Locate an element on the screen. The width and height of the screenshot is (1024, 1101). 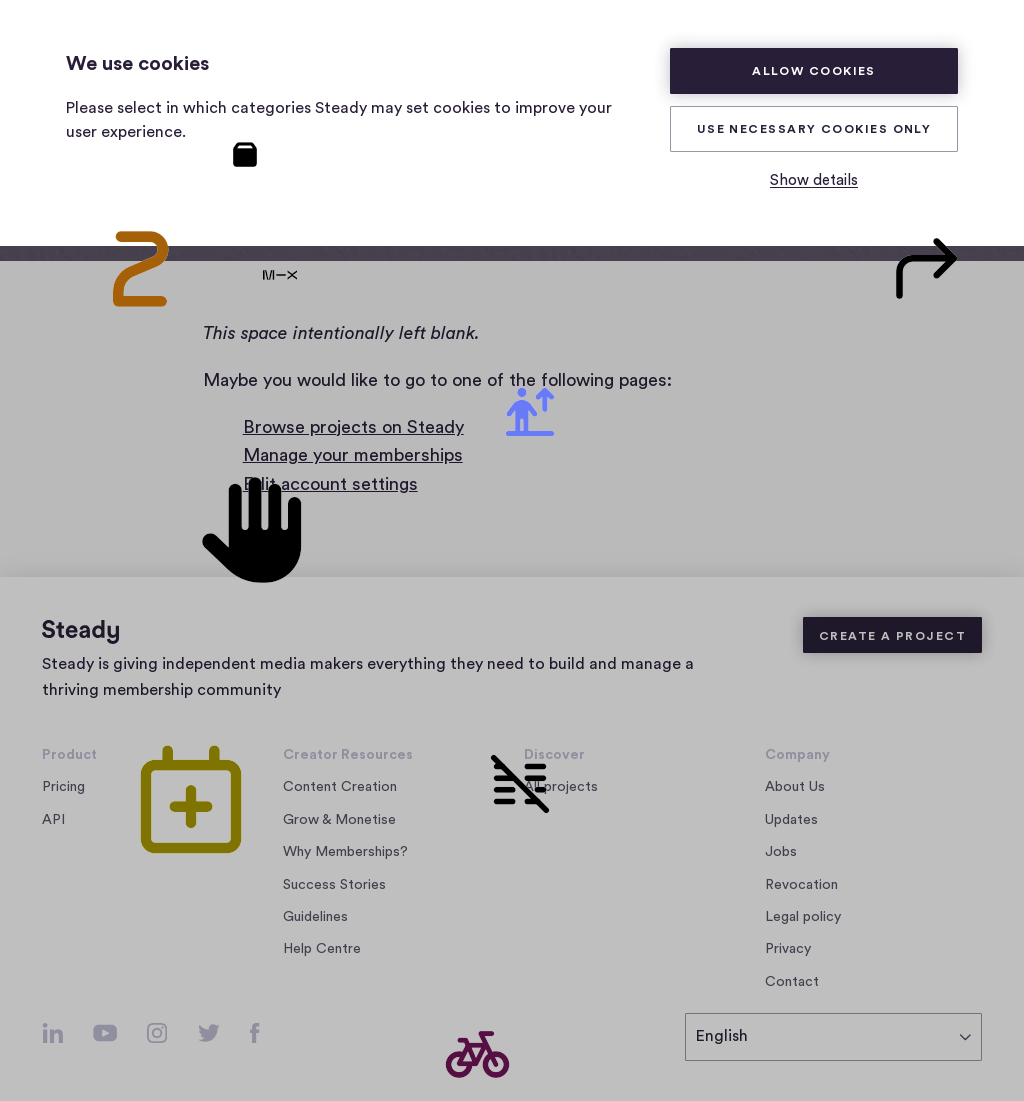
access bike rental or cycling options is located at coordinates (477, 1054).